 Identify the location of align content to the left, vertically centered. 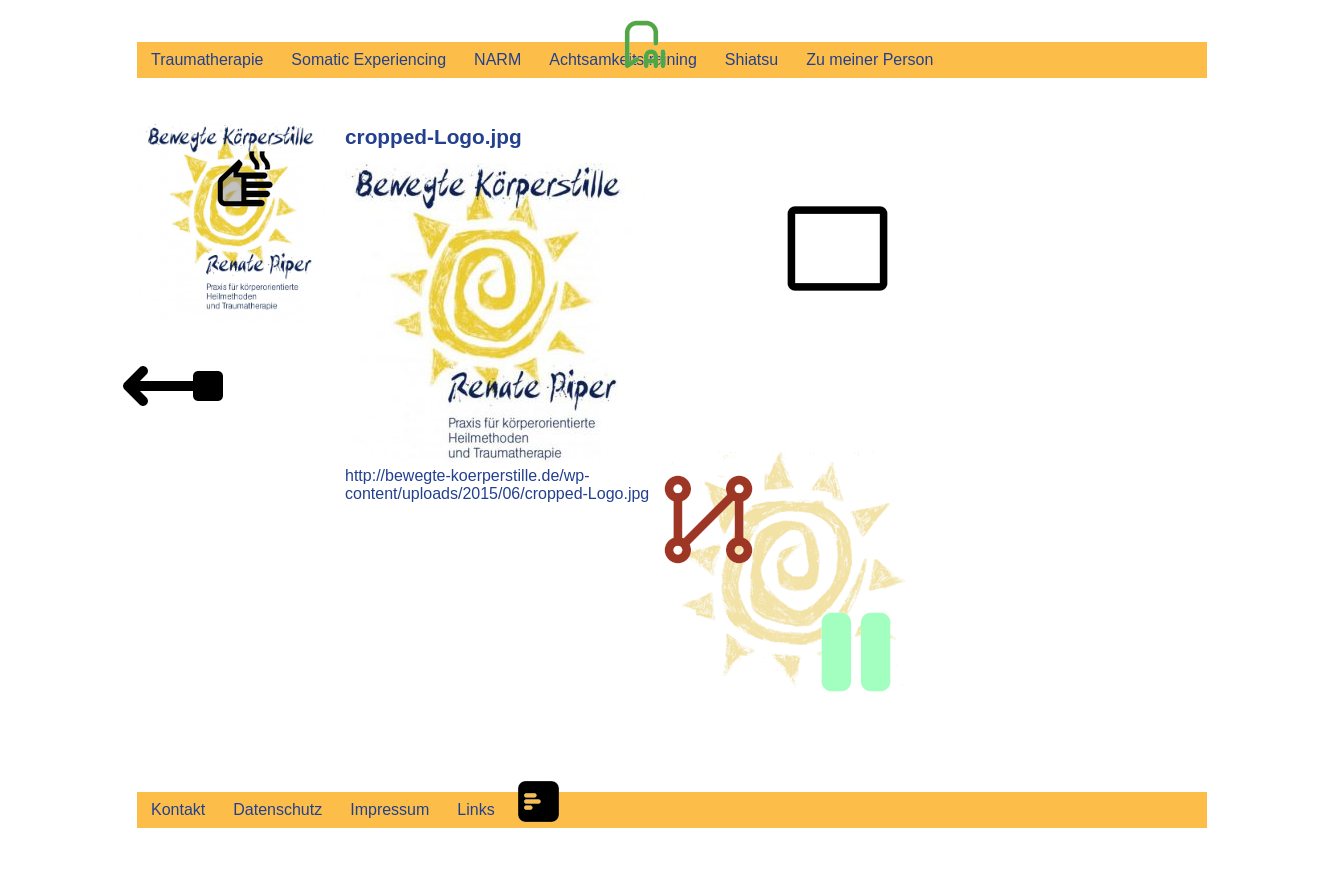
(538, 801).